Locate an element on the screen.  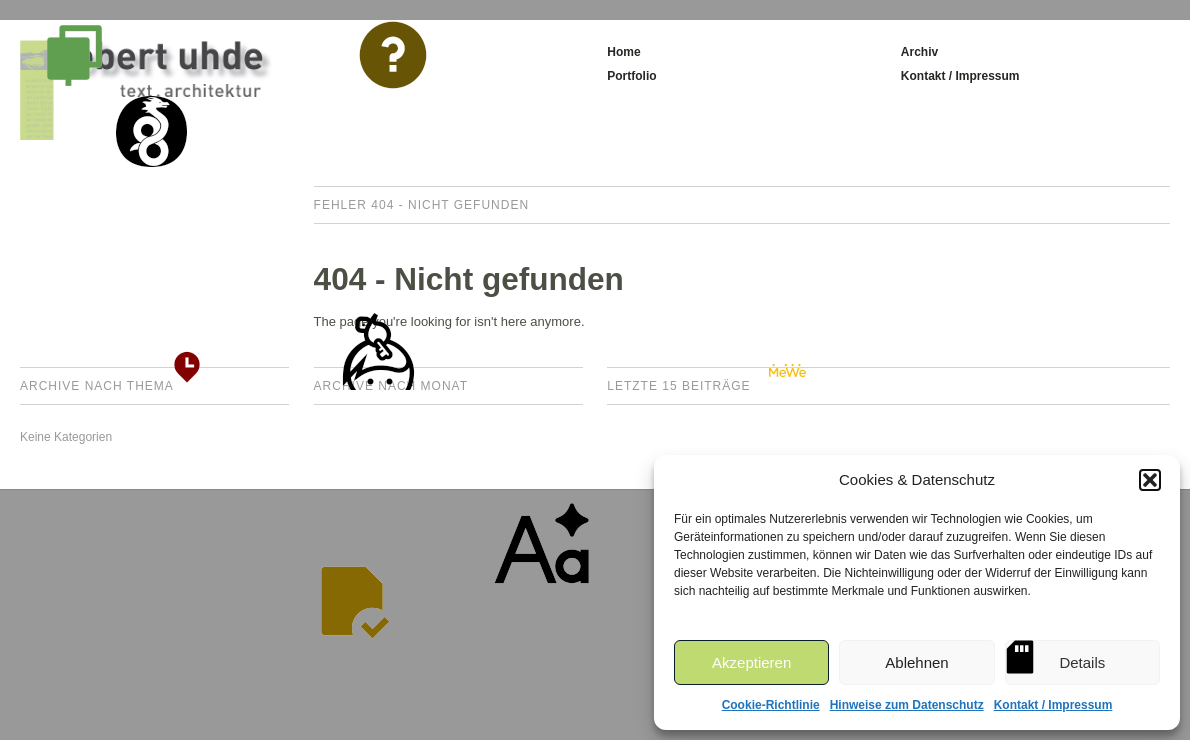
AED electrode pads for defibrillator device is located at coordinates (74, 52).